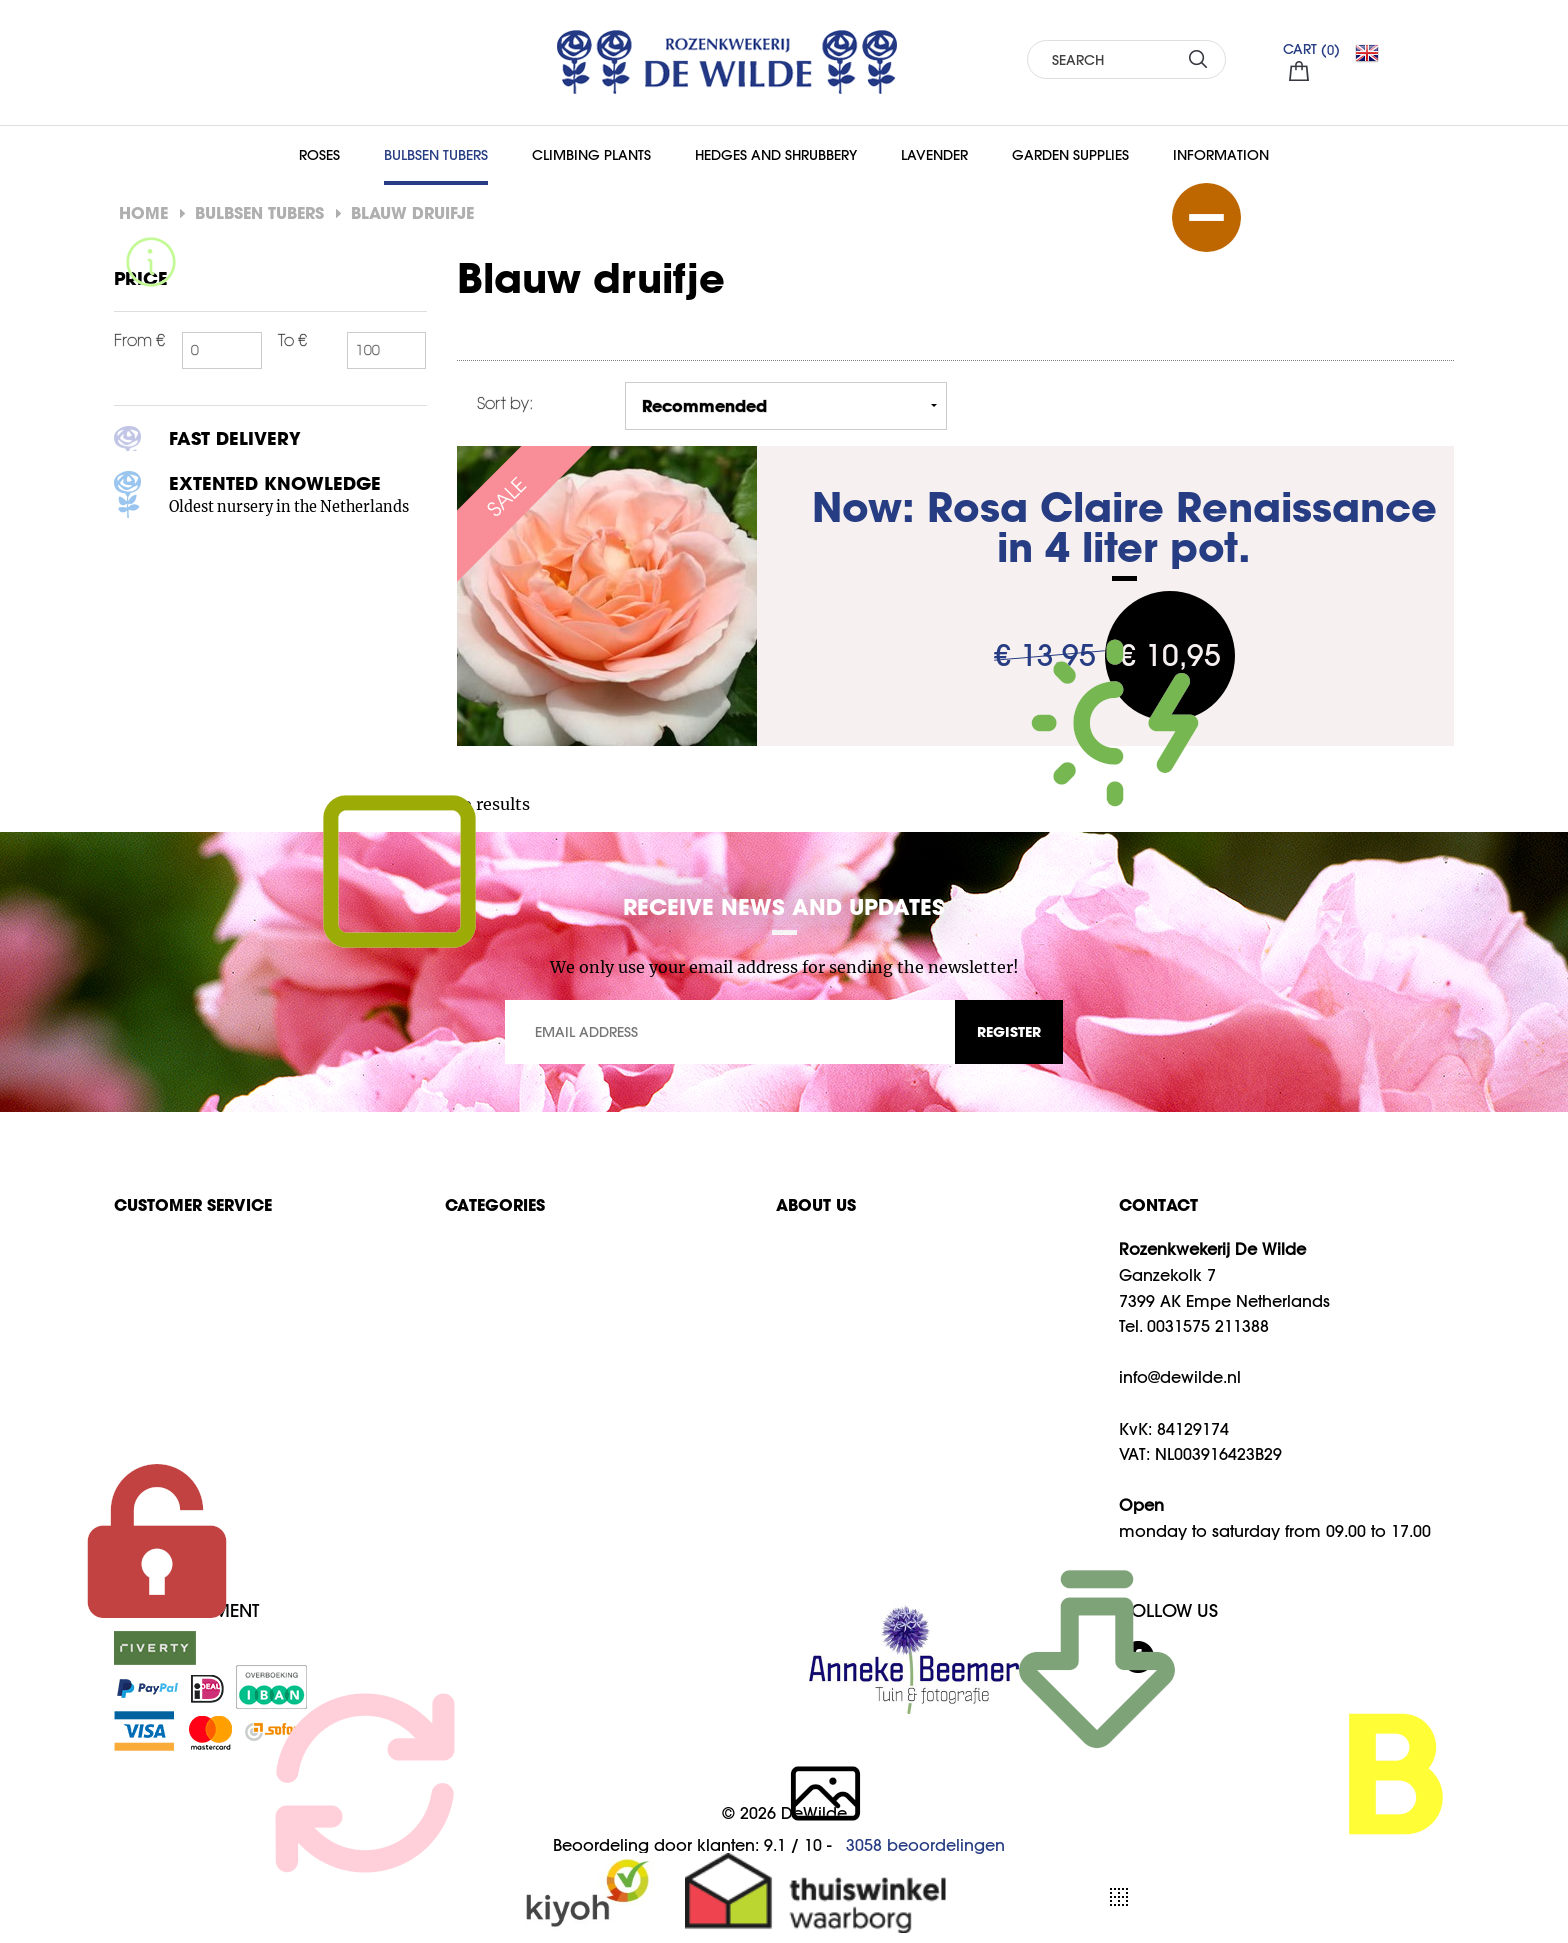  I want to click on remove all borders from selected cells or elements, so click(1119, 1897).